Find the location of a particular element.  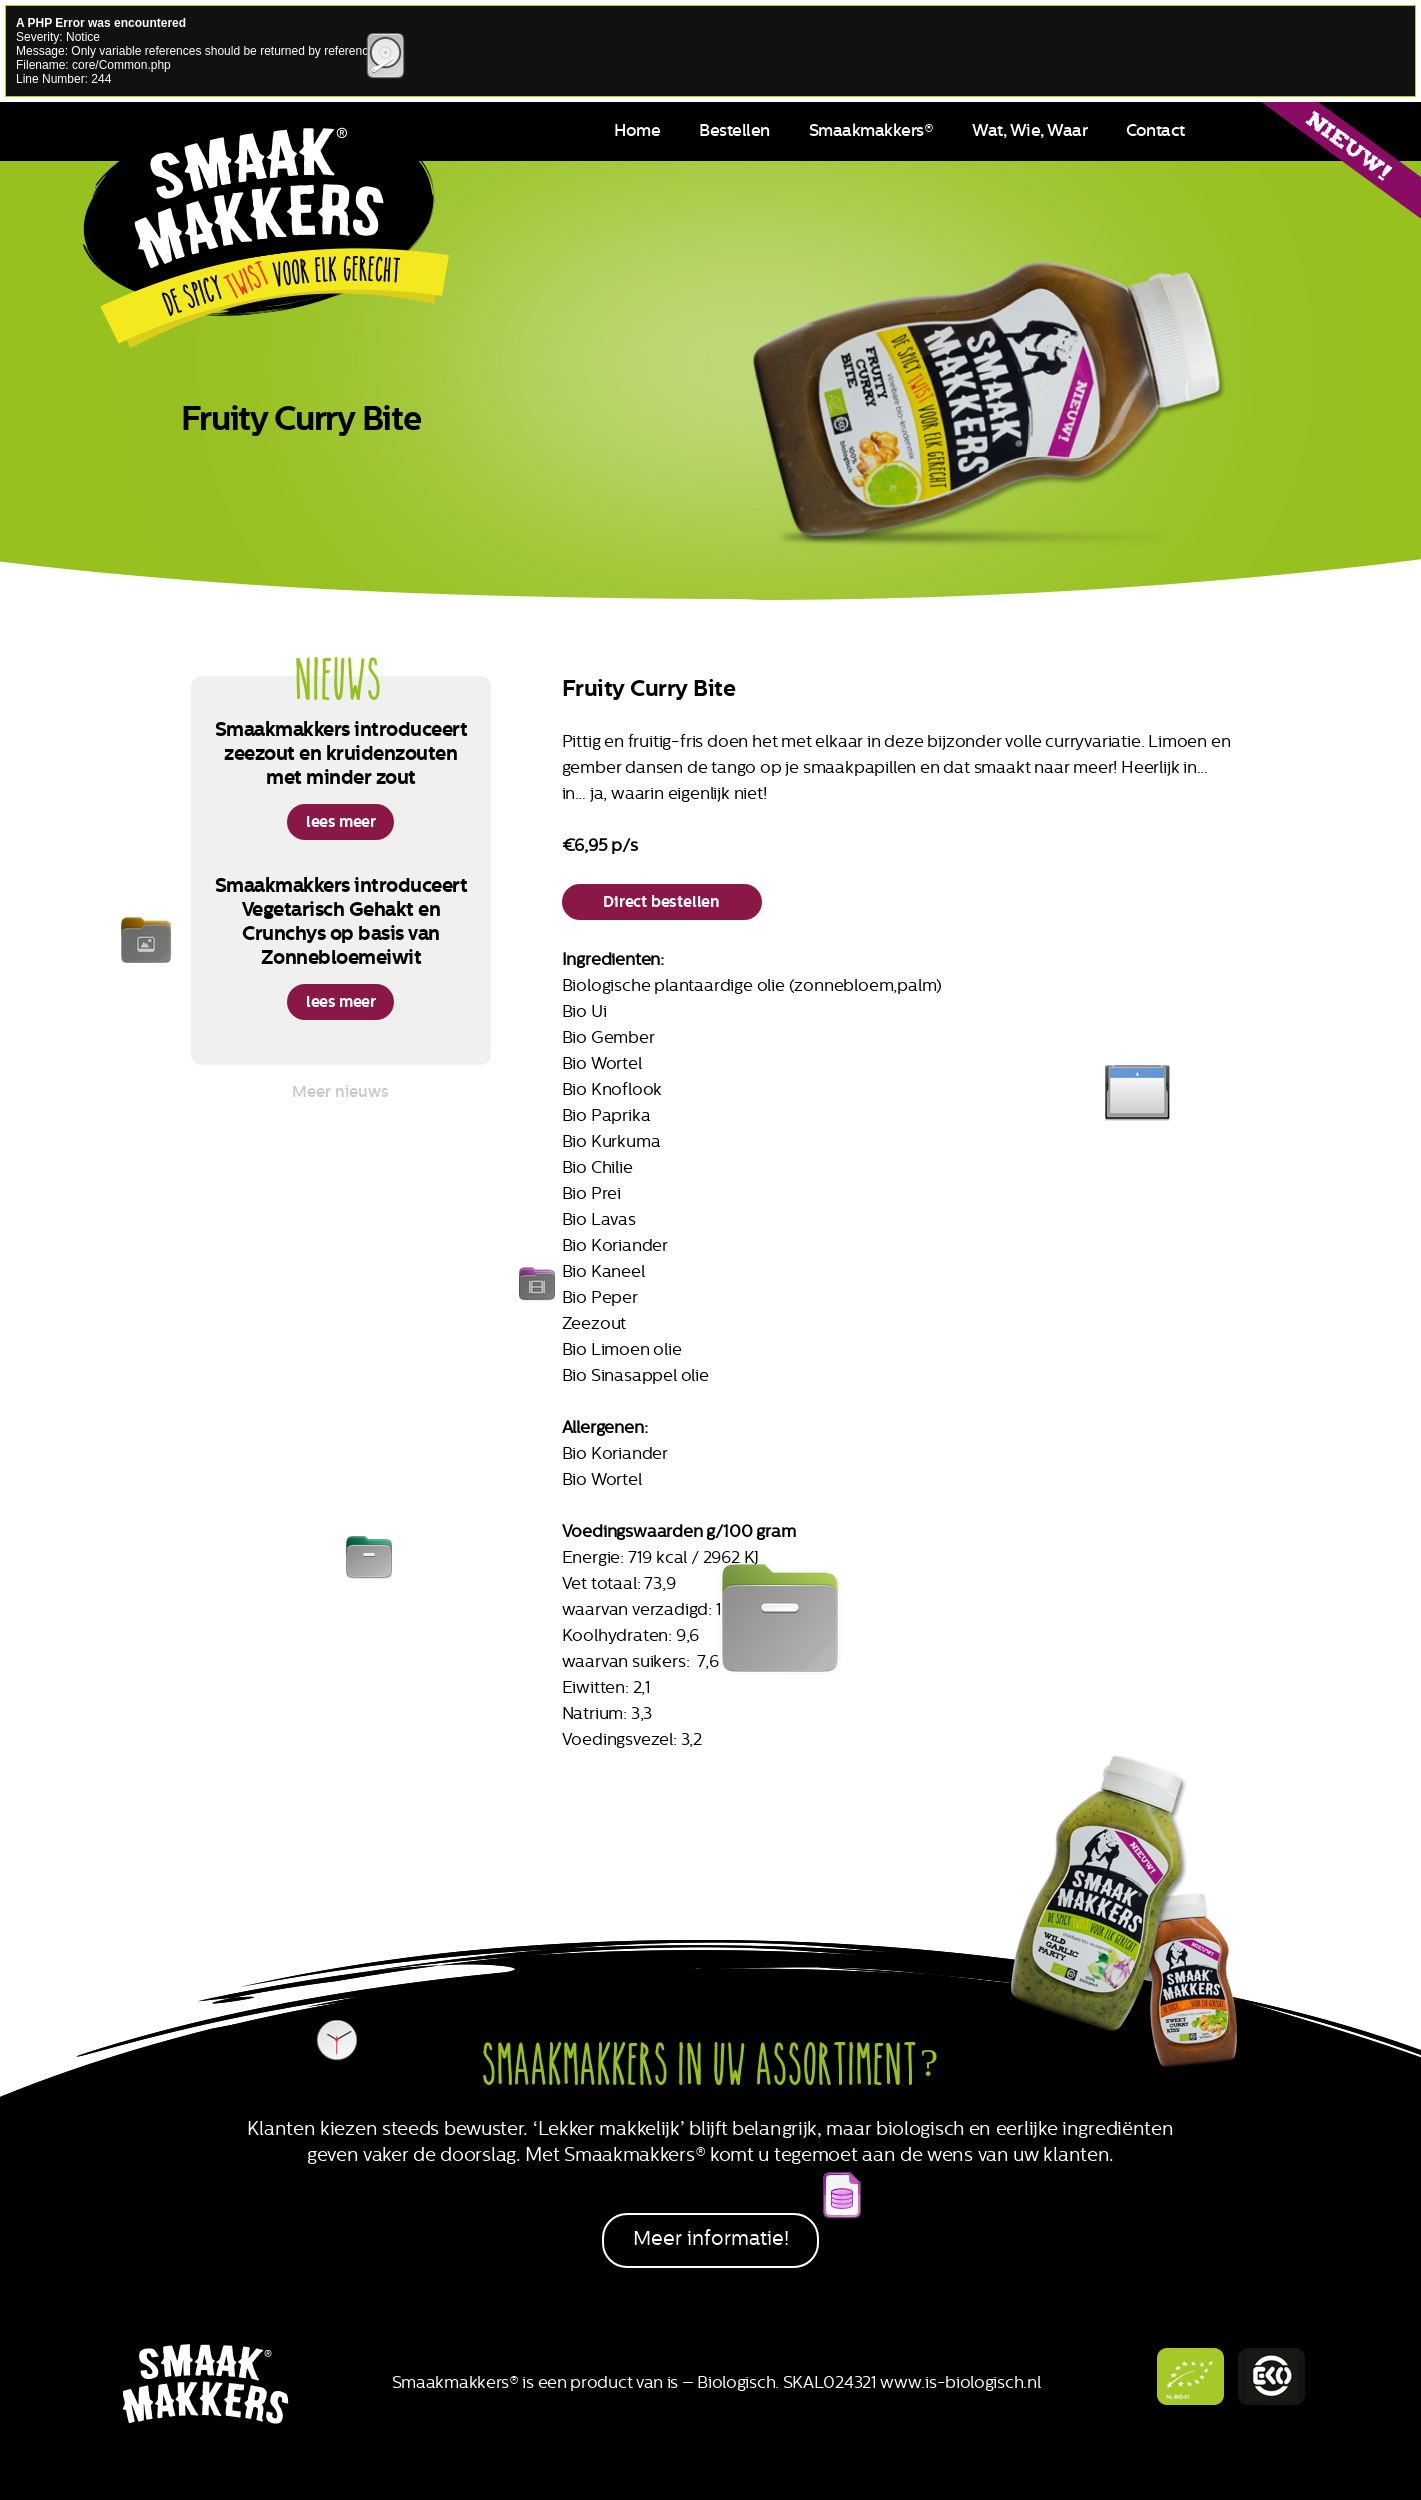

open your videos folder is located at coordinates (537, 1283).